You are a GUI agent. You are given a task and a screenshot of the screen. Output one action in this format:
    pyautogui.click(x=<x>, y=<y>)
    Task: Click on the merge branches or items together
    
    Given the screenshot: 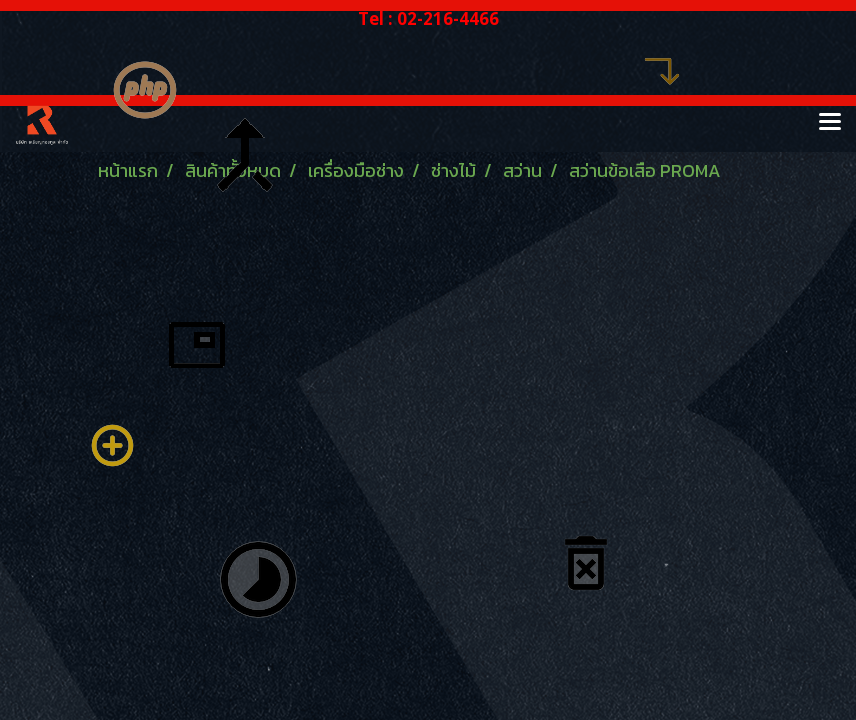 What is the action you would take?
    pyautogui.click(x=245, y=155)
    